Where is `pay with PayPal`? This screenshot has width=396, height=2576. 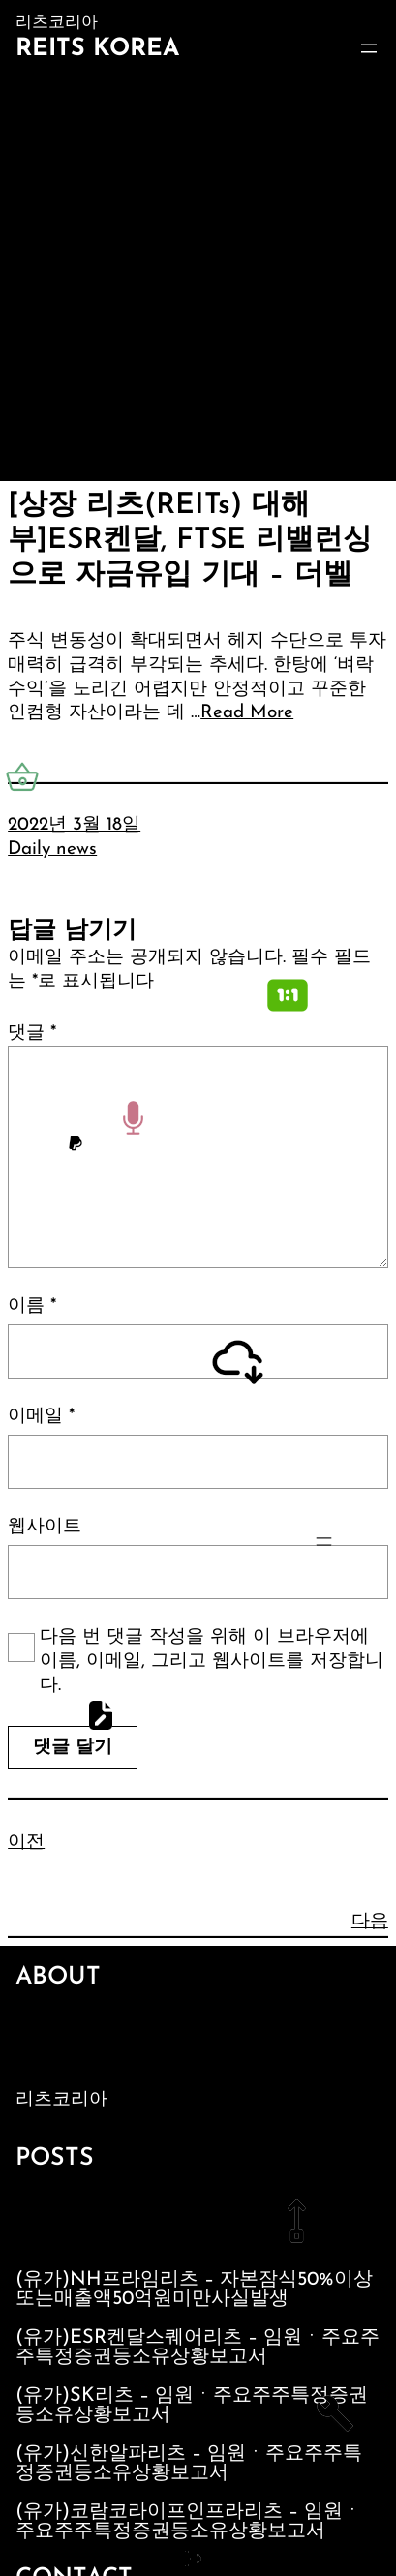 pay with PayPal is located at coordinates (76, 1143).